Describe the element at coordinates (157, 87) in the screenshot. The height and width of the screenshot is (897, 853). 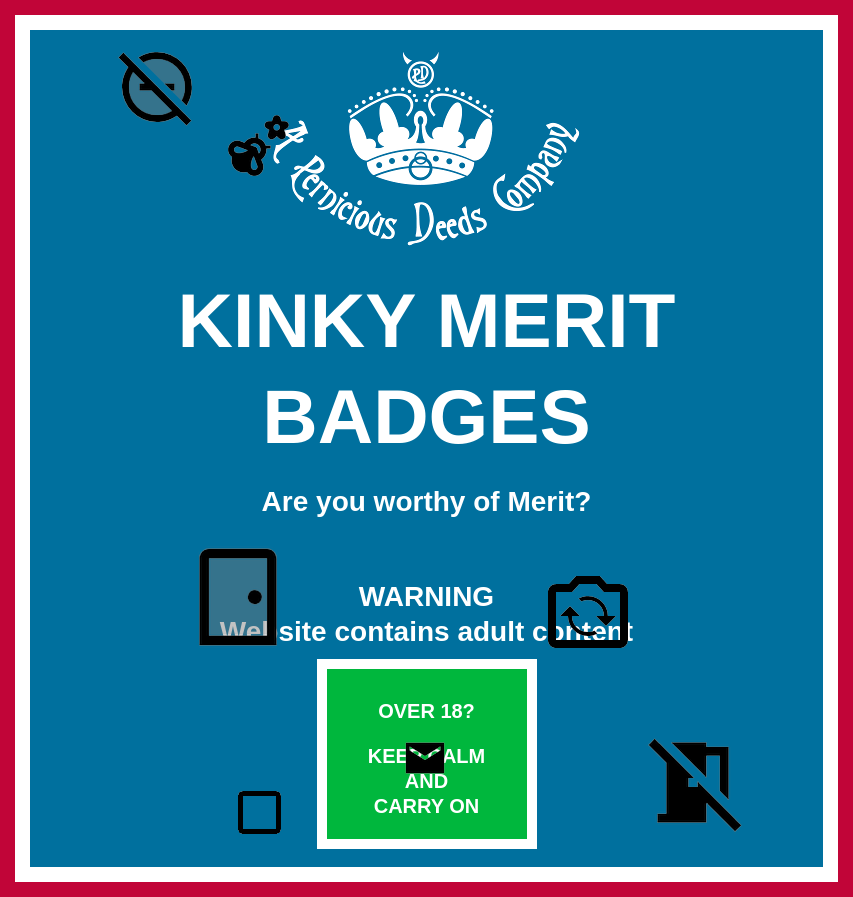
I see `disable do not disturb mode` at that location.